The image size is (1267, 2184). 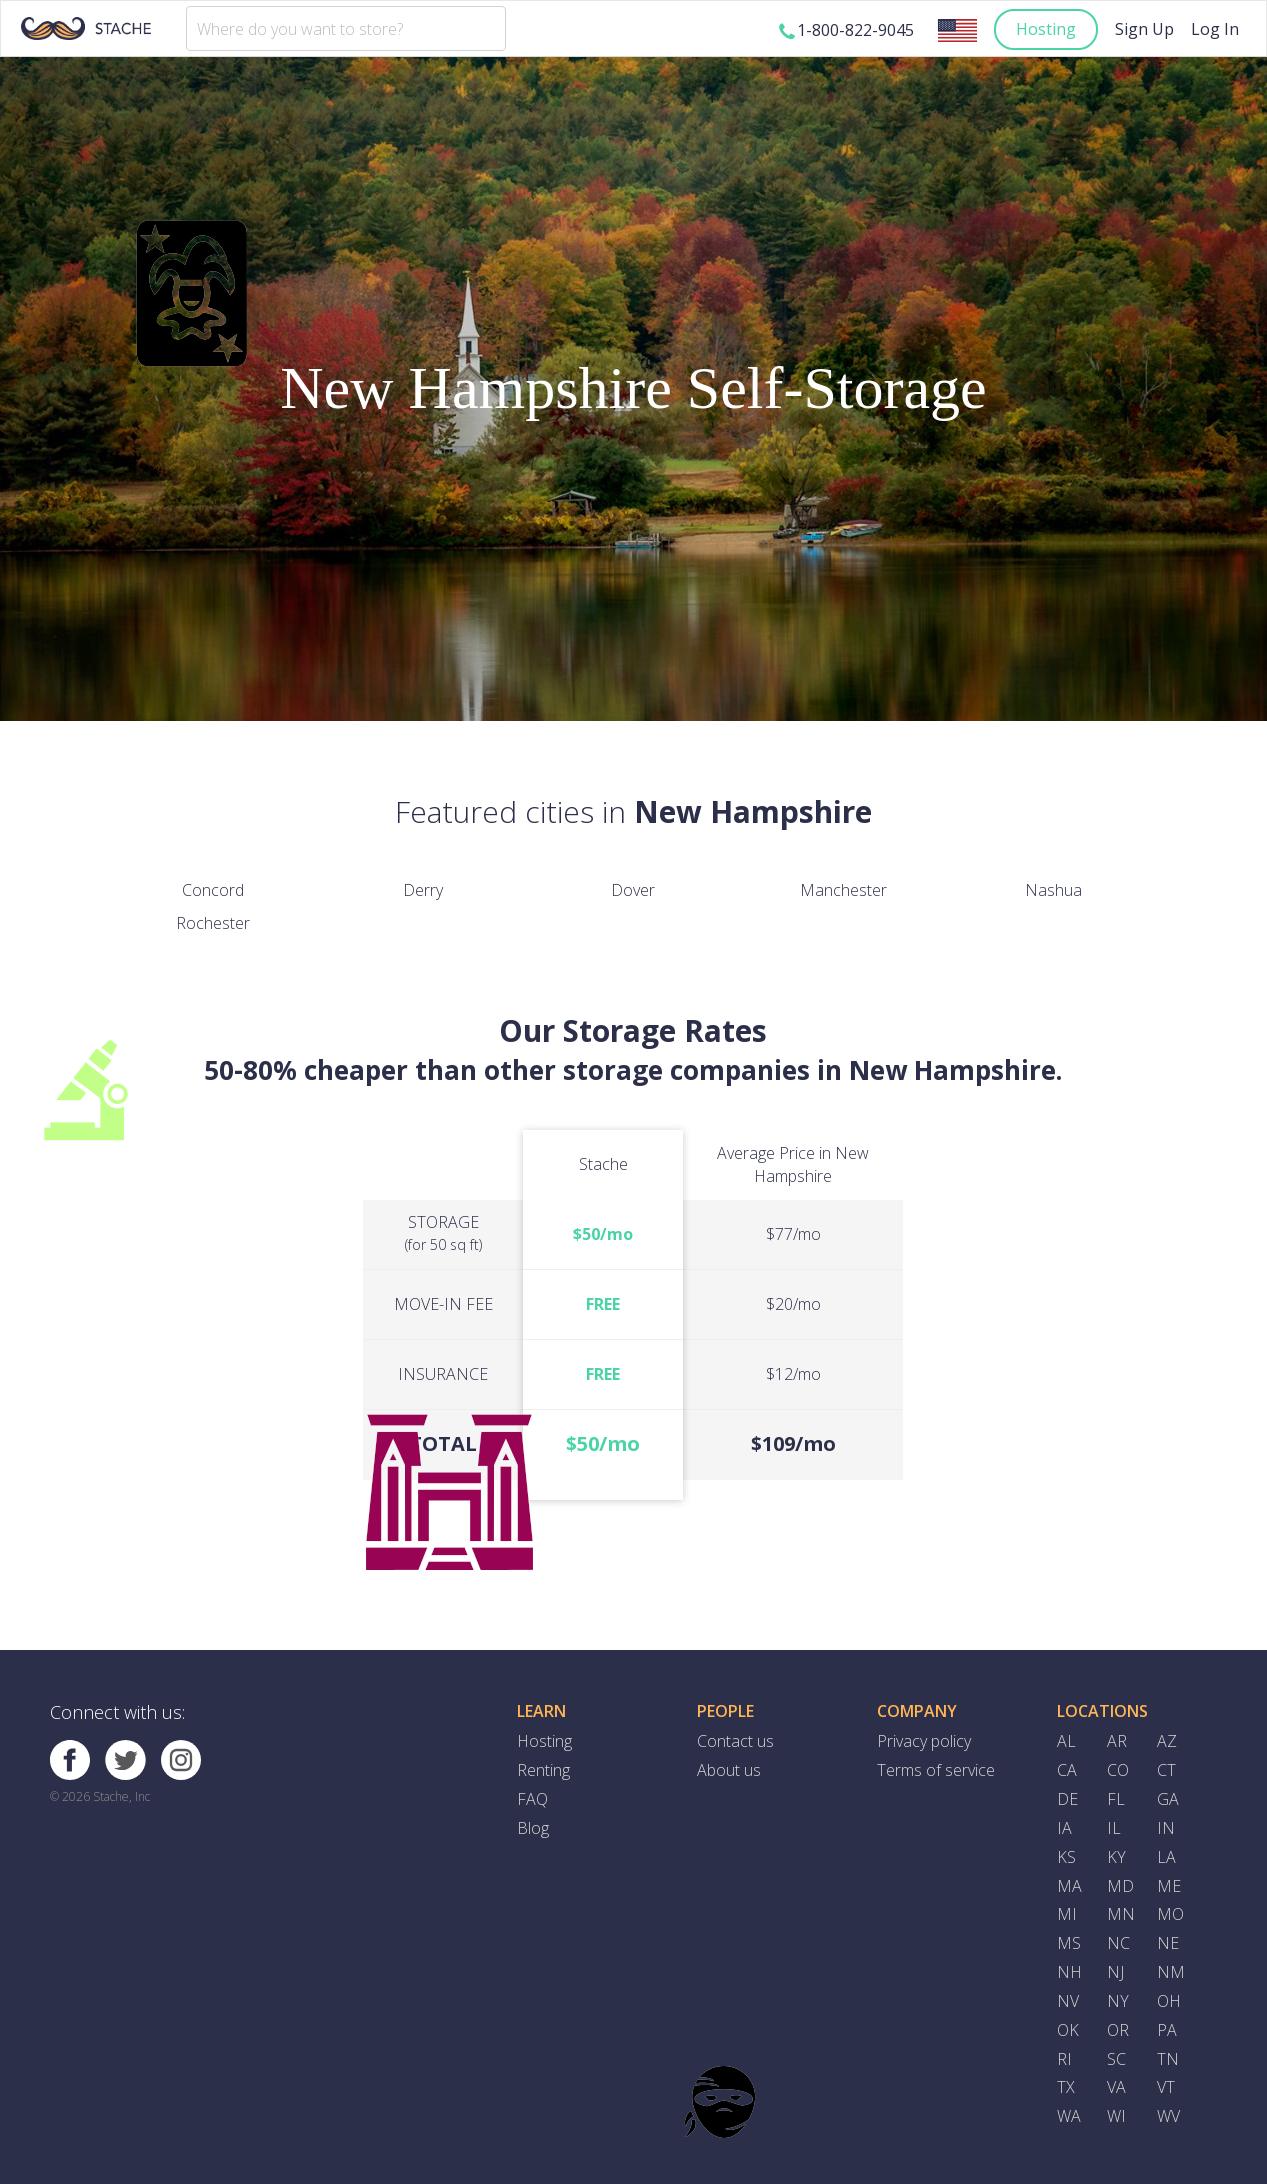 What do you see at coordinates (191, 293) in the screenshot?
I see `play a wild card or joker in a card game` at bounding box center [191, 293].